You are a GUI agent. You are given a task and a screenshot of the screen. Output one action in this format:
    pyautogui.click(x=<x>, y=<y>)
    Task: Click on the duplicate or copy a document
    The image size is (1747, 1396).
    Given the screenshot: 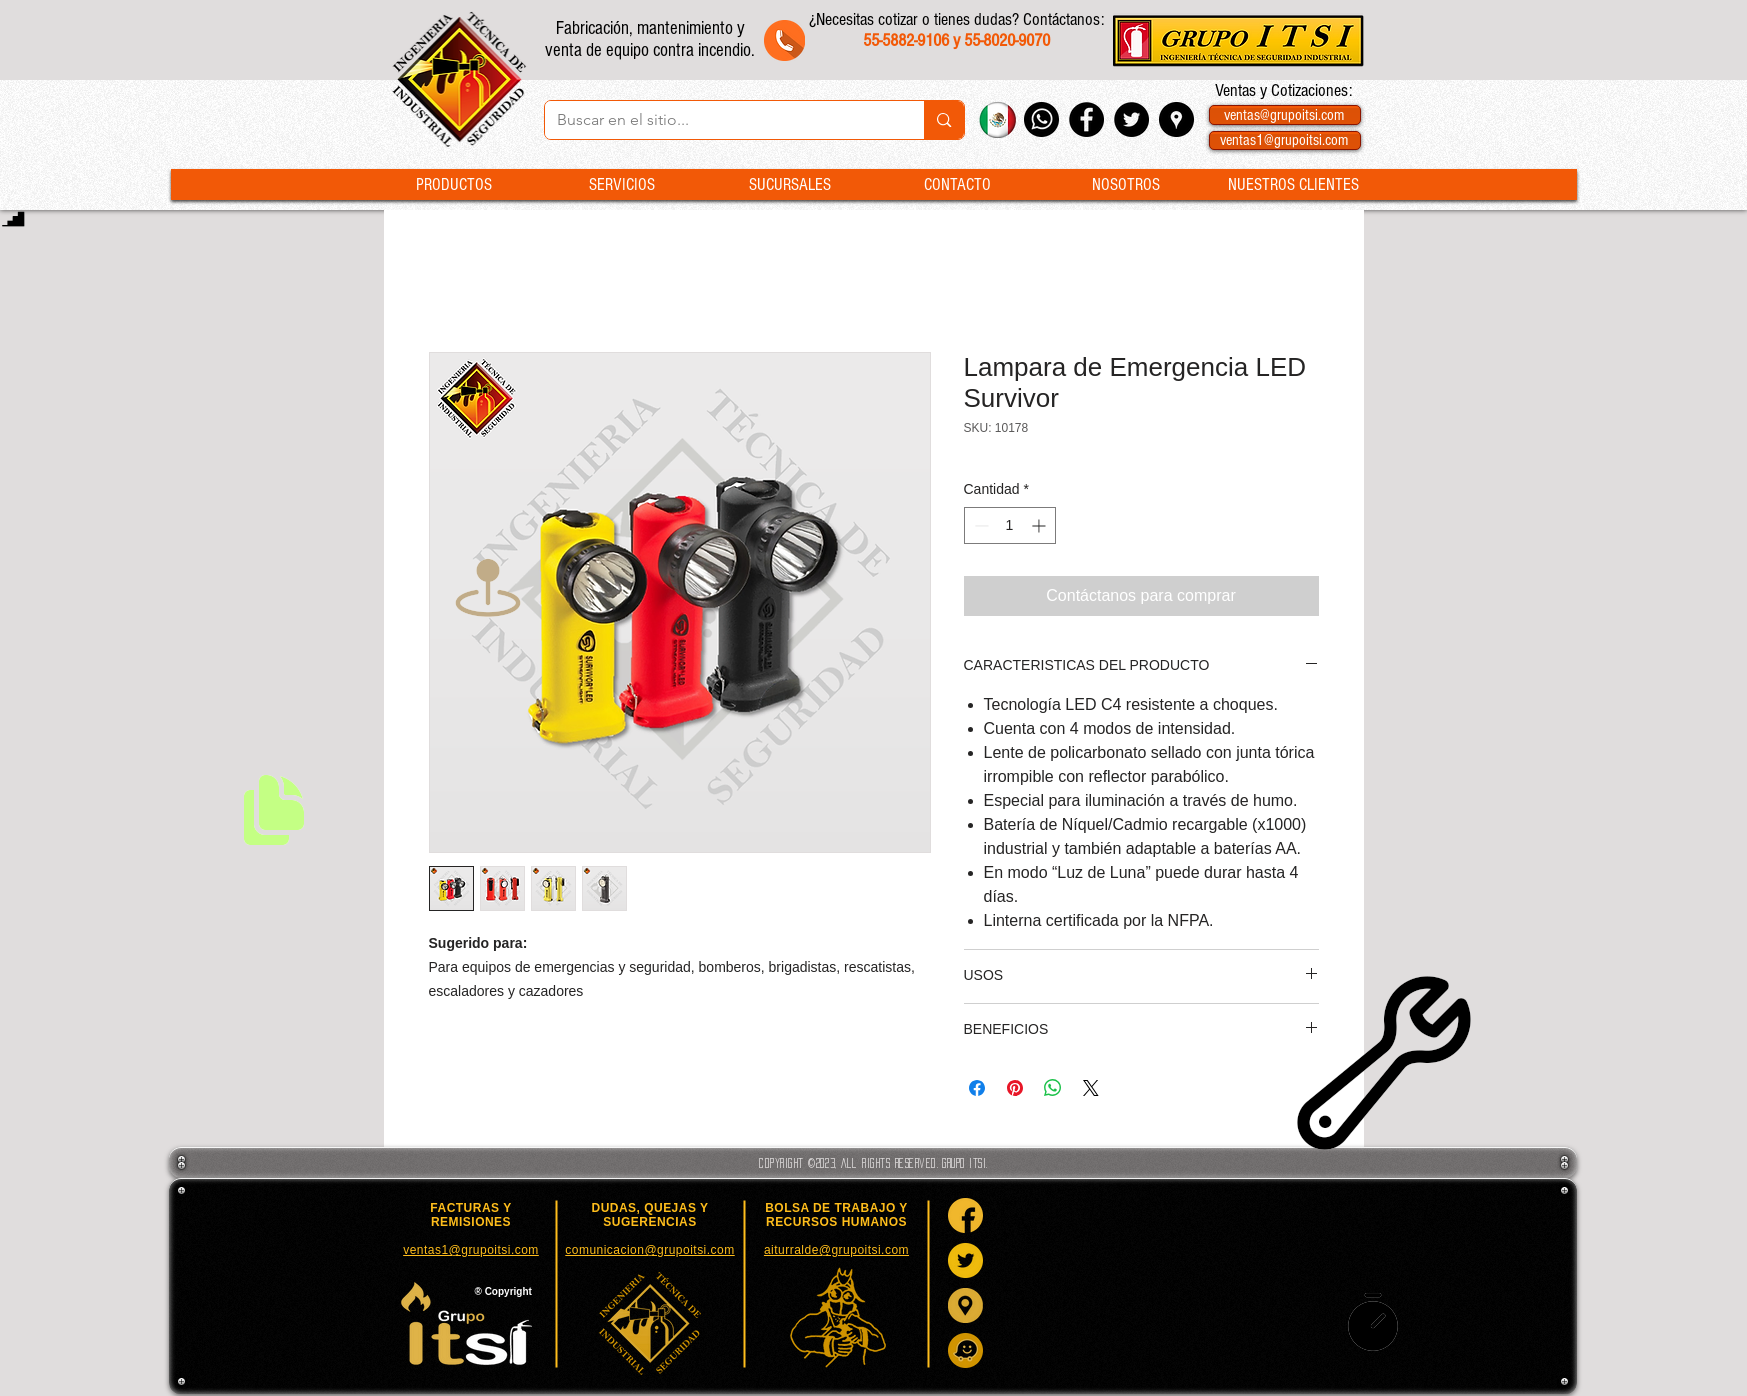 What is the action you would take?
    pyautogui.click(x=274, y=810)
    